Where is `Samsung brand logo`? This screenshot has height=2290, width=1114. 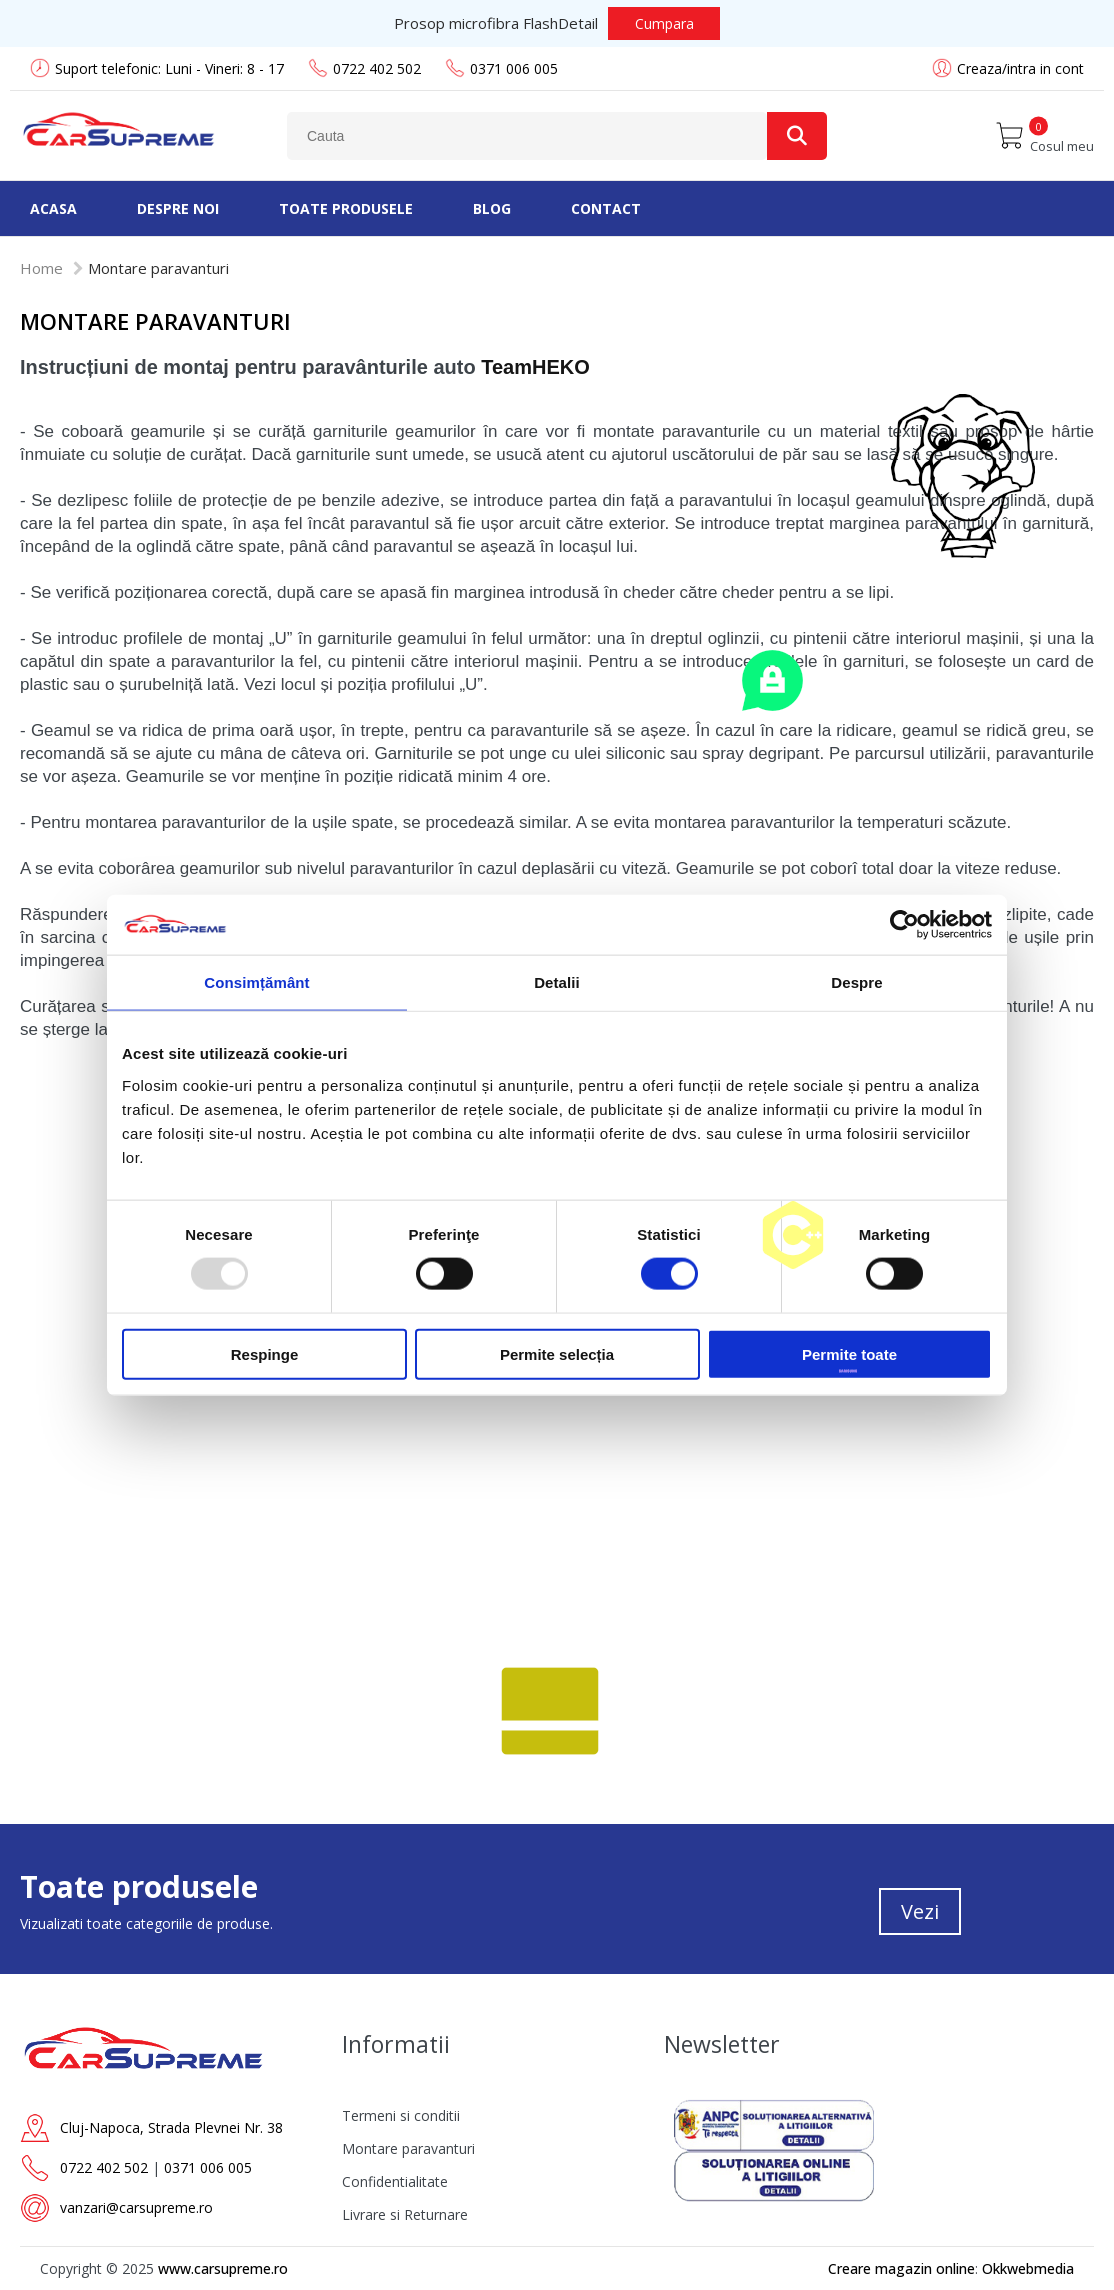
Samsung brand logo is located at coordinates (848, 1371).